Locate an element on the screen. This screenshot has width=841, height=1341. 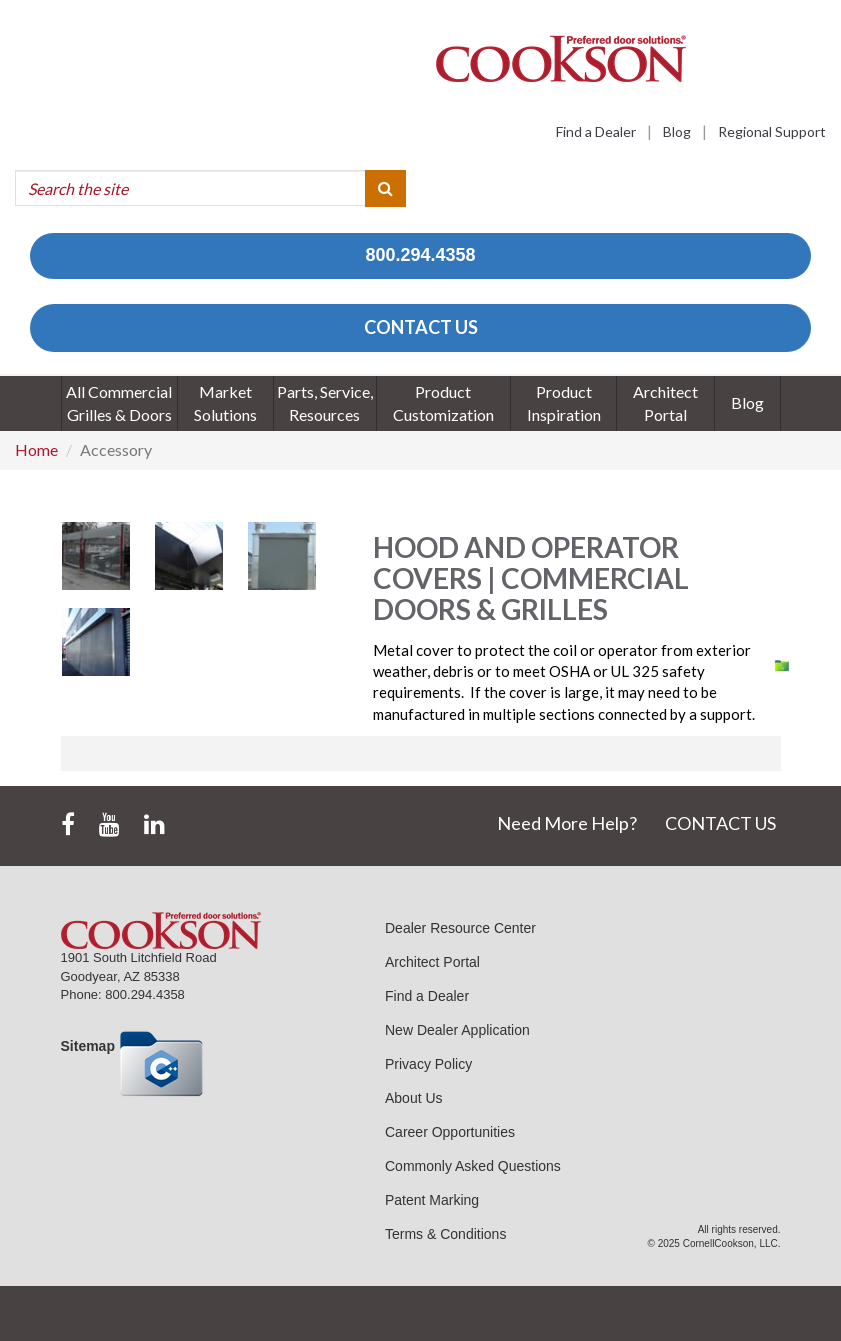
folder containing cursor or pointer assets is located at coordinates (782, 666).